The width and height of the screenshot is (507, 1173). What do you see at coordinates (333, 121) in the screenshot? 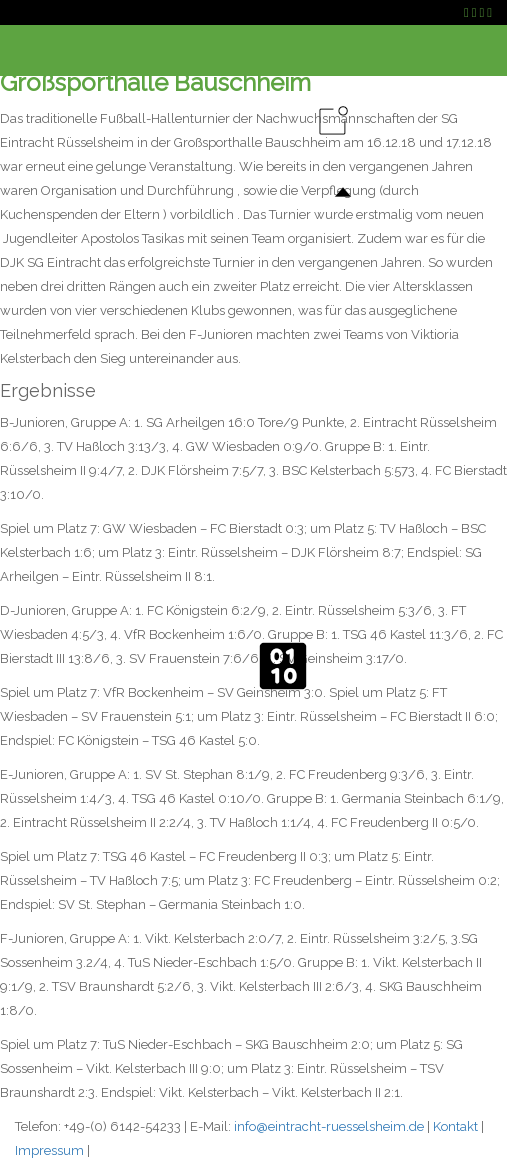
I see `view notifications` at bounding box center [333, 121].